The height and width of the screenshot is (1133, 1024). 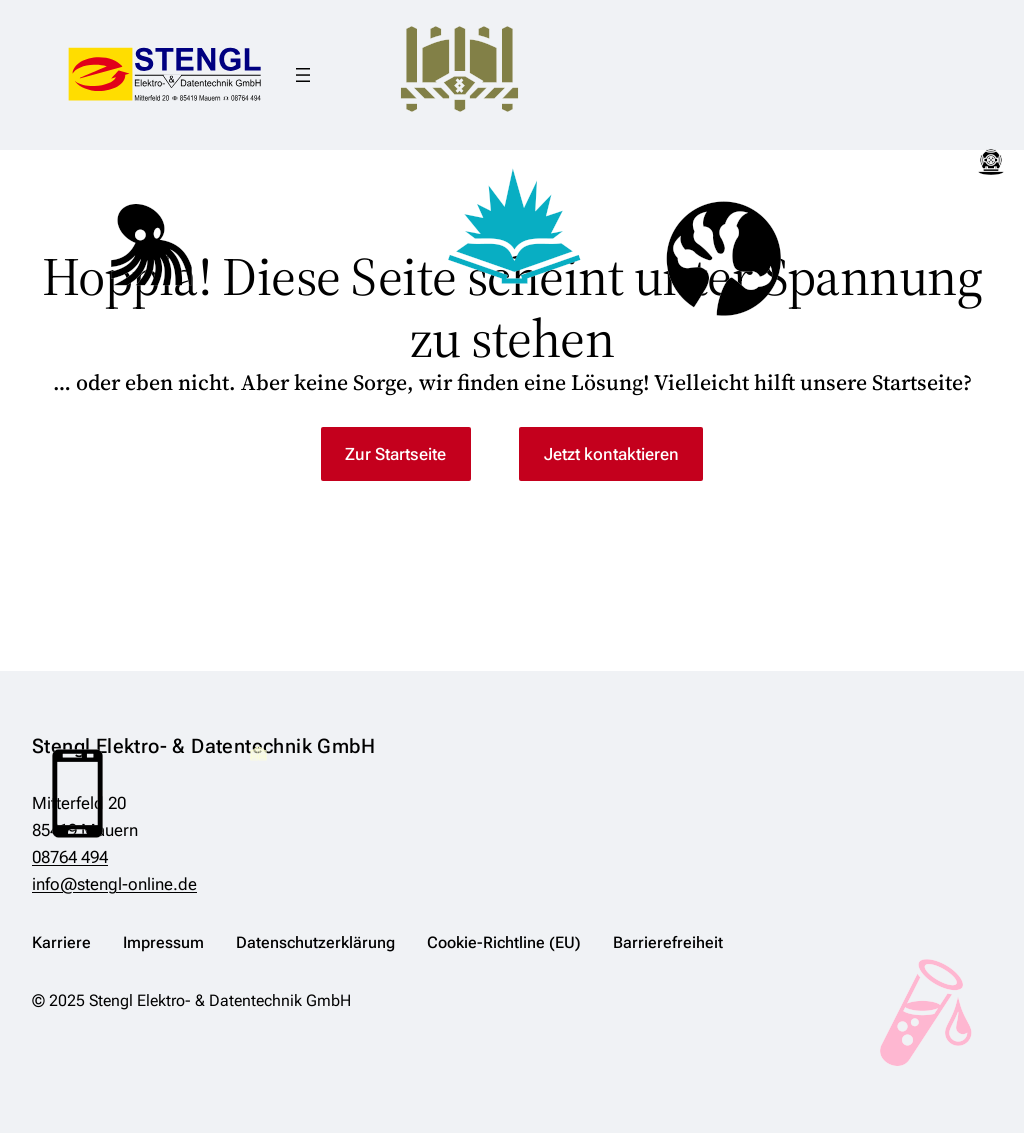 What do you see at coordinates (151, 244) in the screenshot?
I see `squid or octopus creature icon for a game` at bounding box center [151, 244].